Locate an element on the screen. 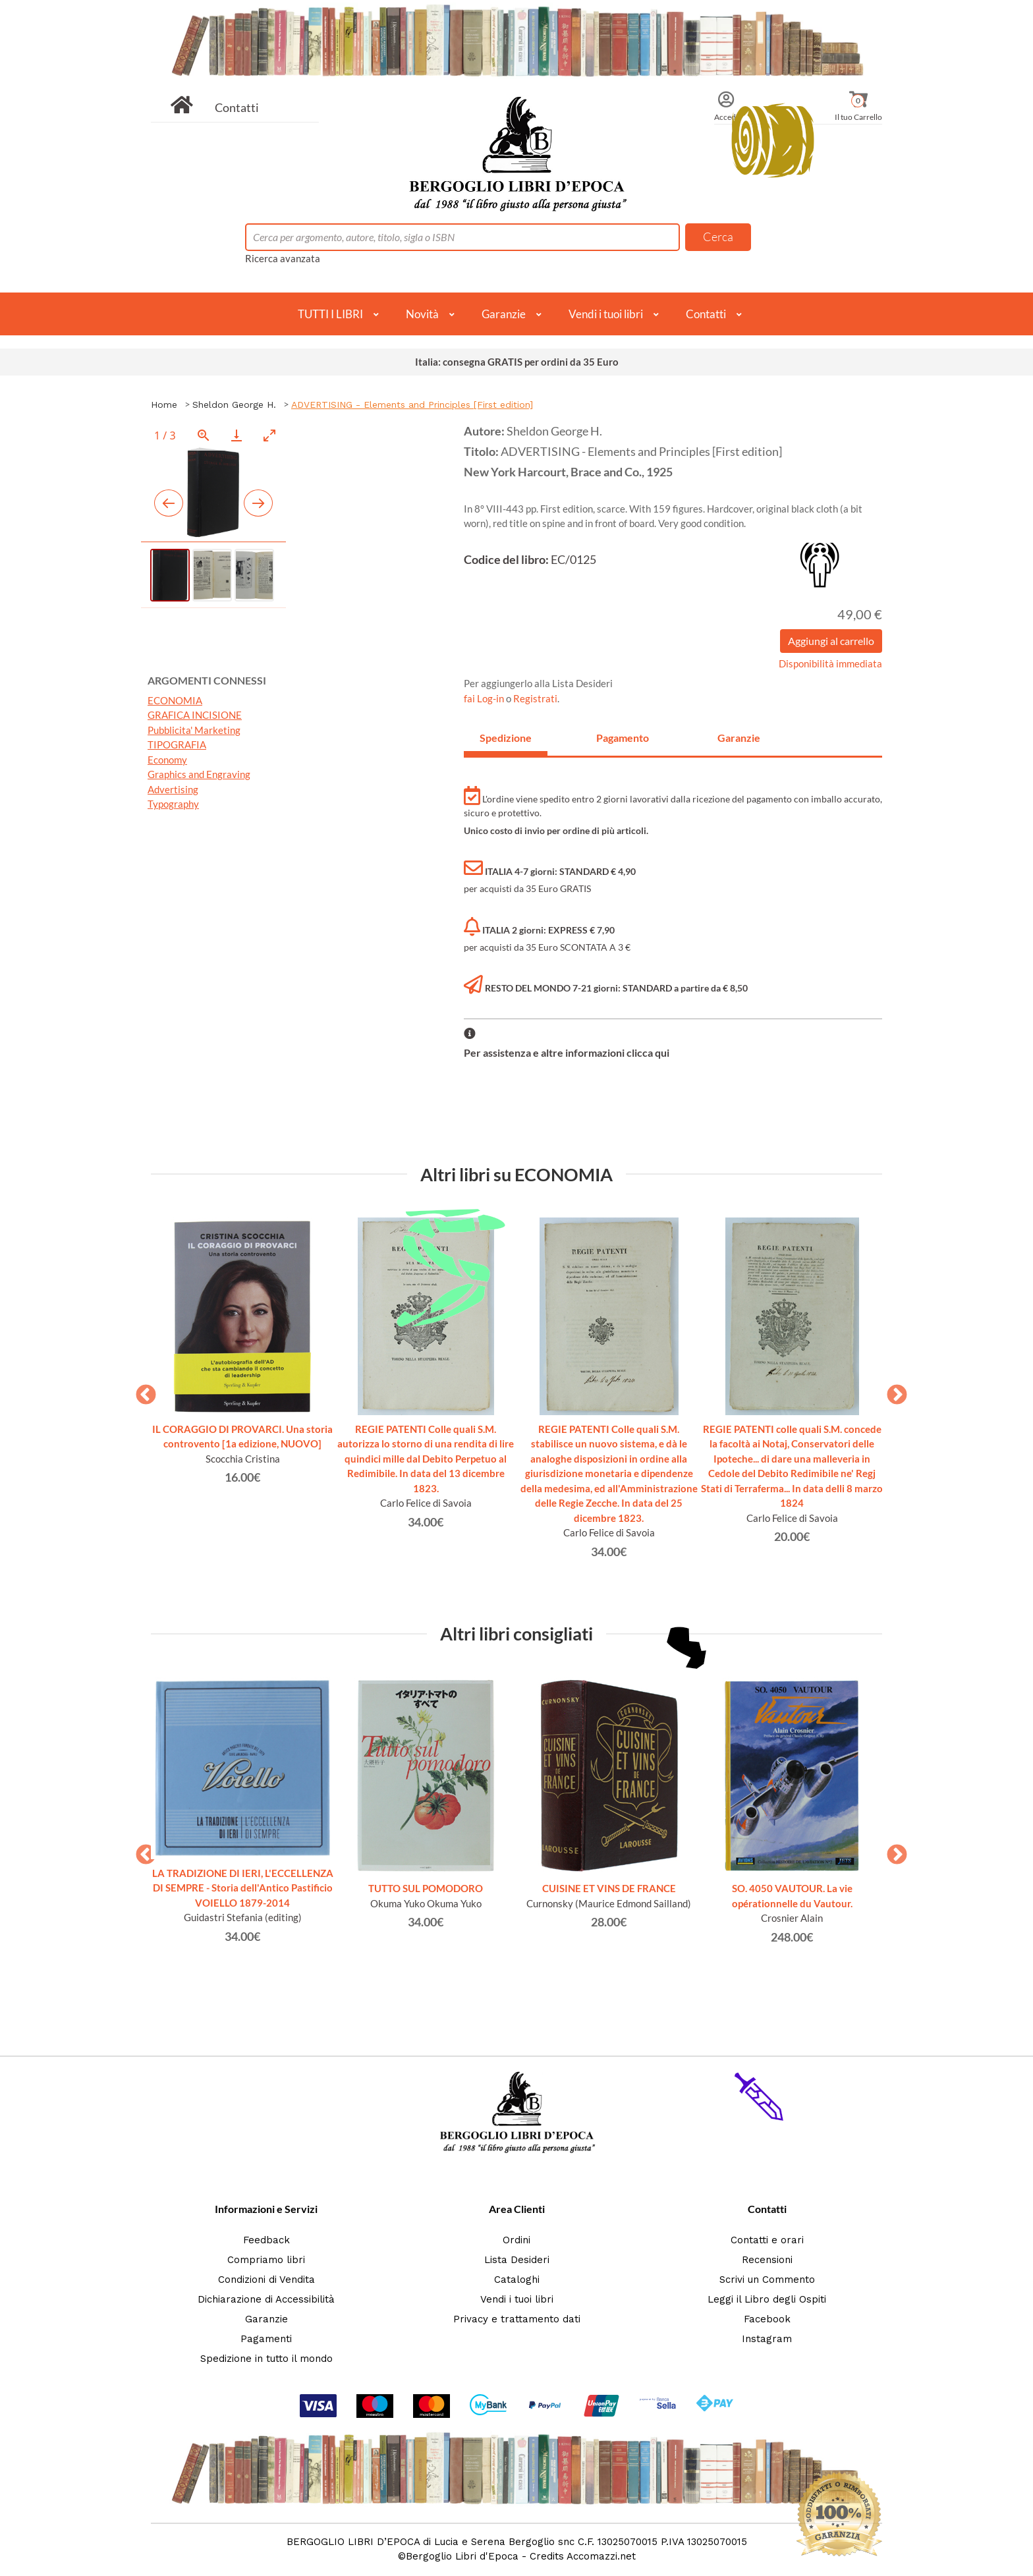  indicates enhanced awareness or heightened perception state is located at coordinates (820, 565).